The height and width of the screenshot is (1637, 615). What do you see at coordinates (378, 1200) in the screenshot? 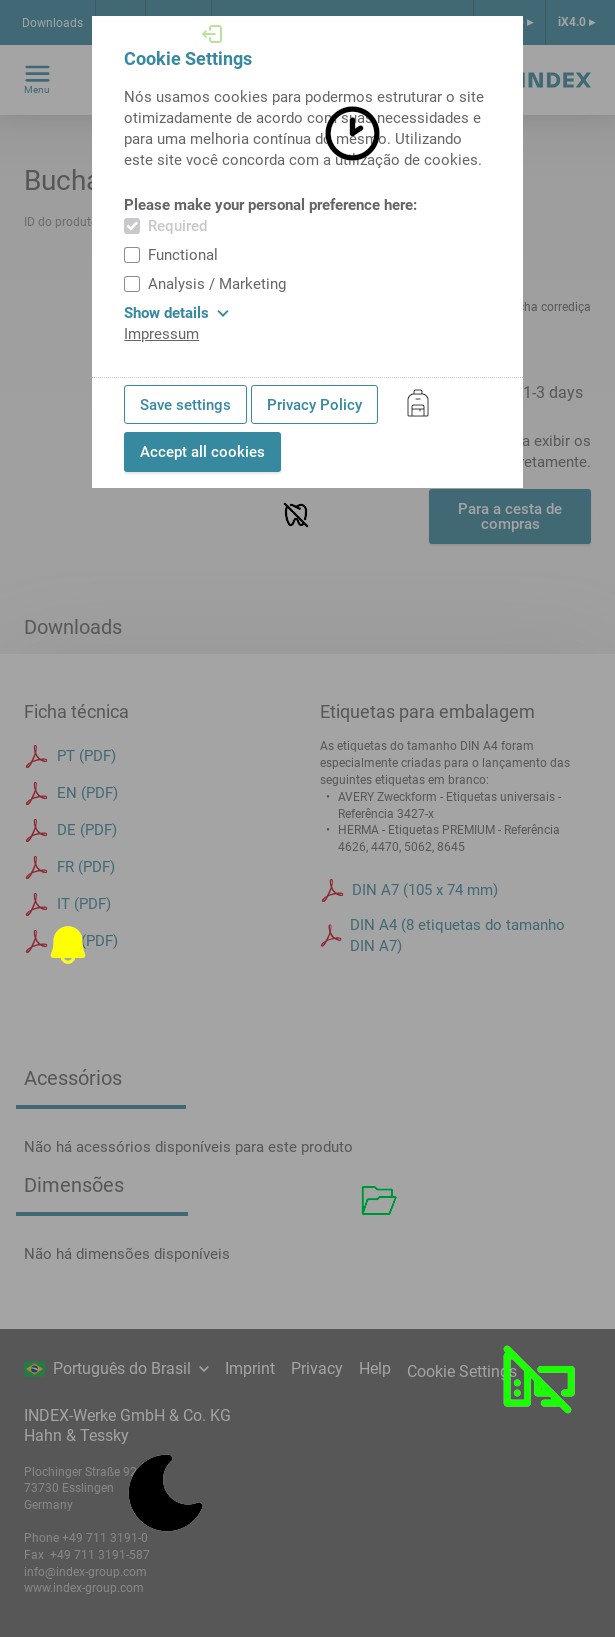
I see `an open folder in the file explorer` at bounding box center [378, 1200].